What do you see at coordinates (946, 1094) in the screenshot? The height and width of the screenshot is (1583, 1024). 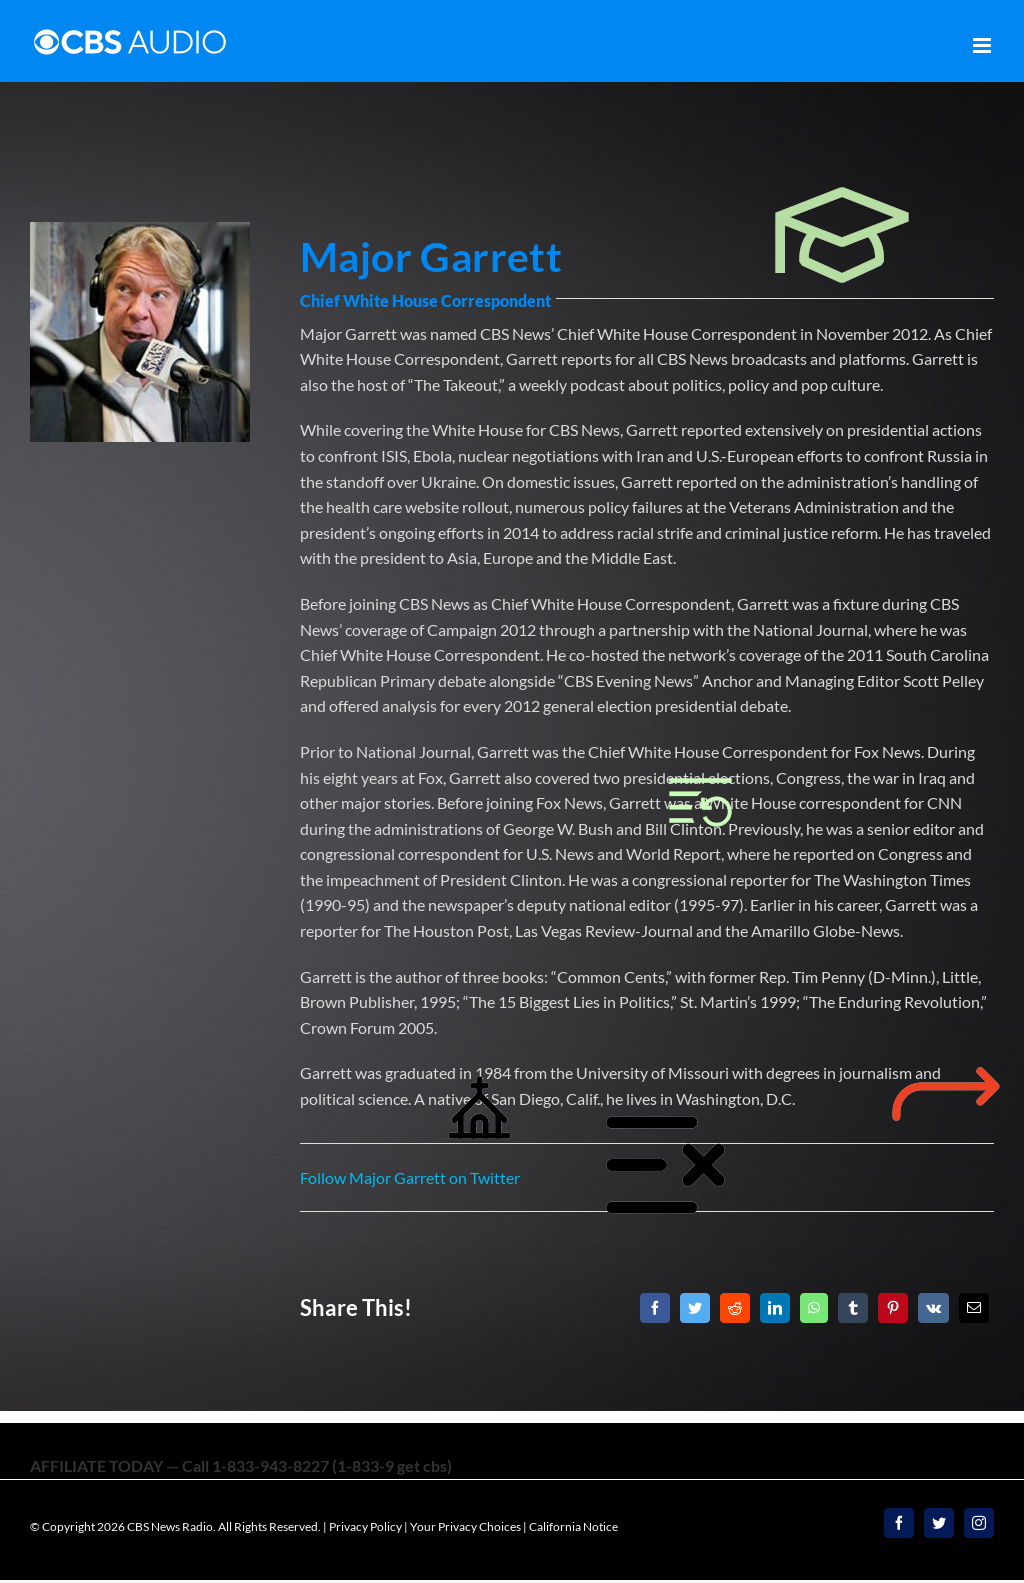 I see `forward or share content` at bounding box center [946, 1094].